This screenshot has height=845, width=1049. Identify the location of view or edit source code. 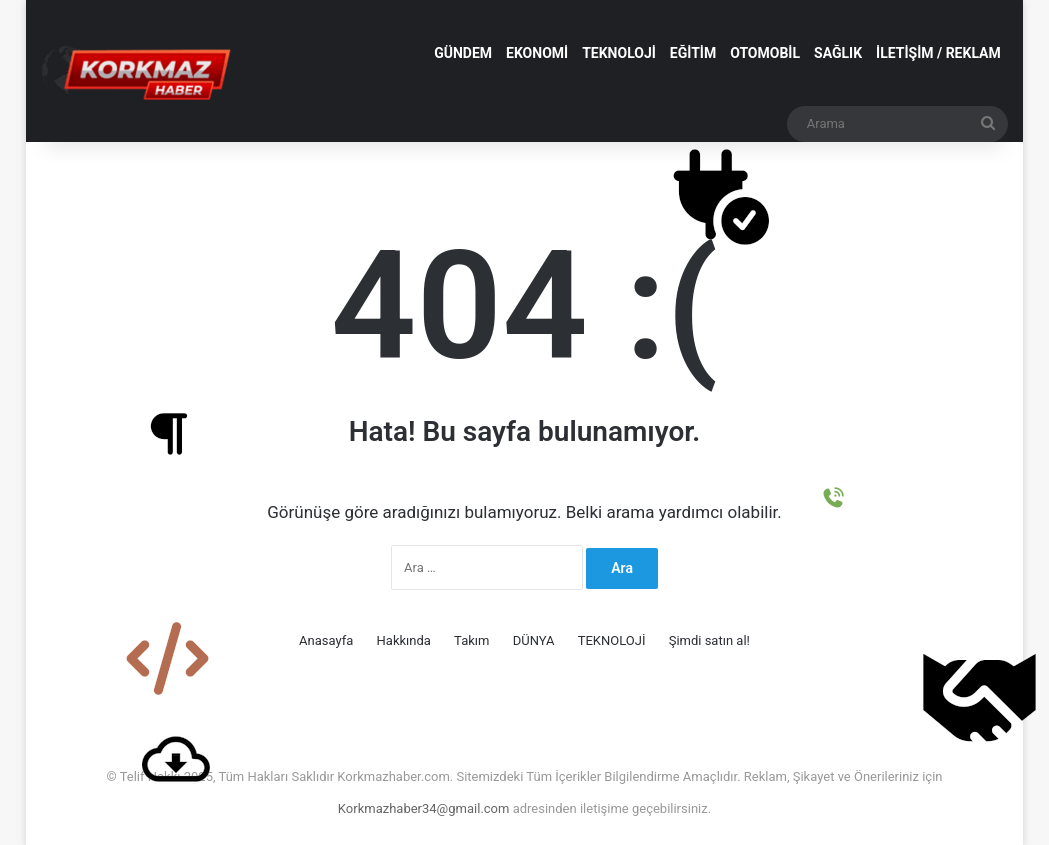
(167, 658).